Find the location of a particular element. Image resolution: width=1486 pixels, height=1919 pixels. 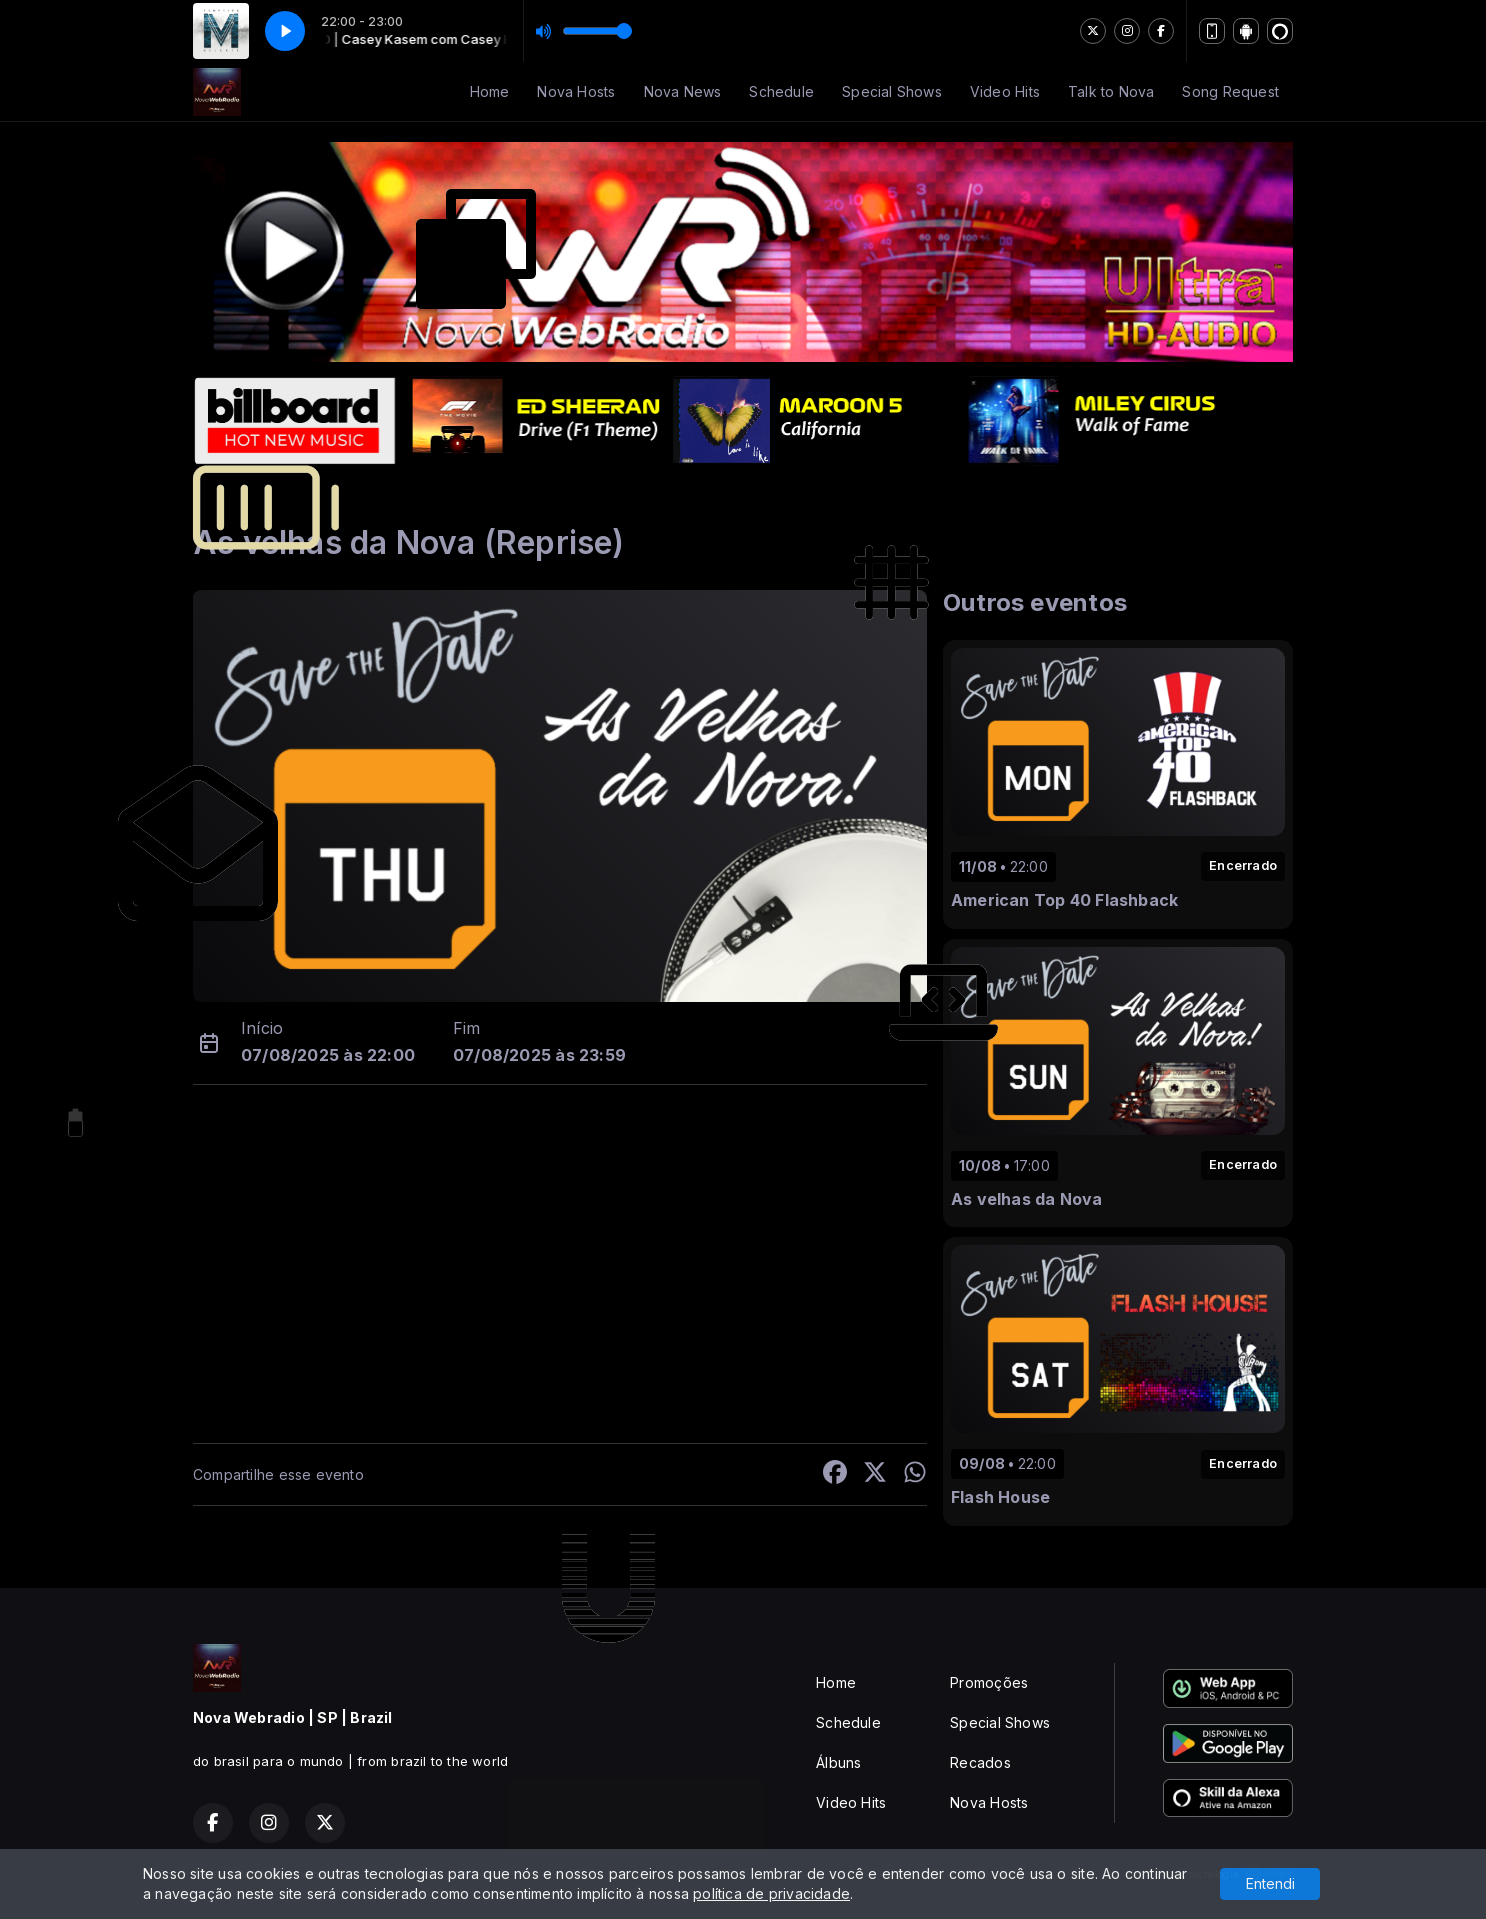

open code editor or development environment is located at coordinates (943, 1002).